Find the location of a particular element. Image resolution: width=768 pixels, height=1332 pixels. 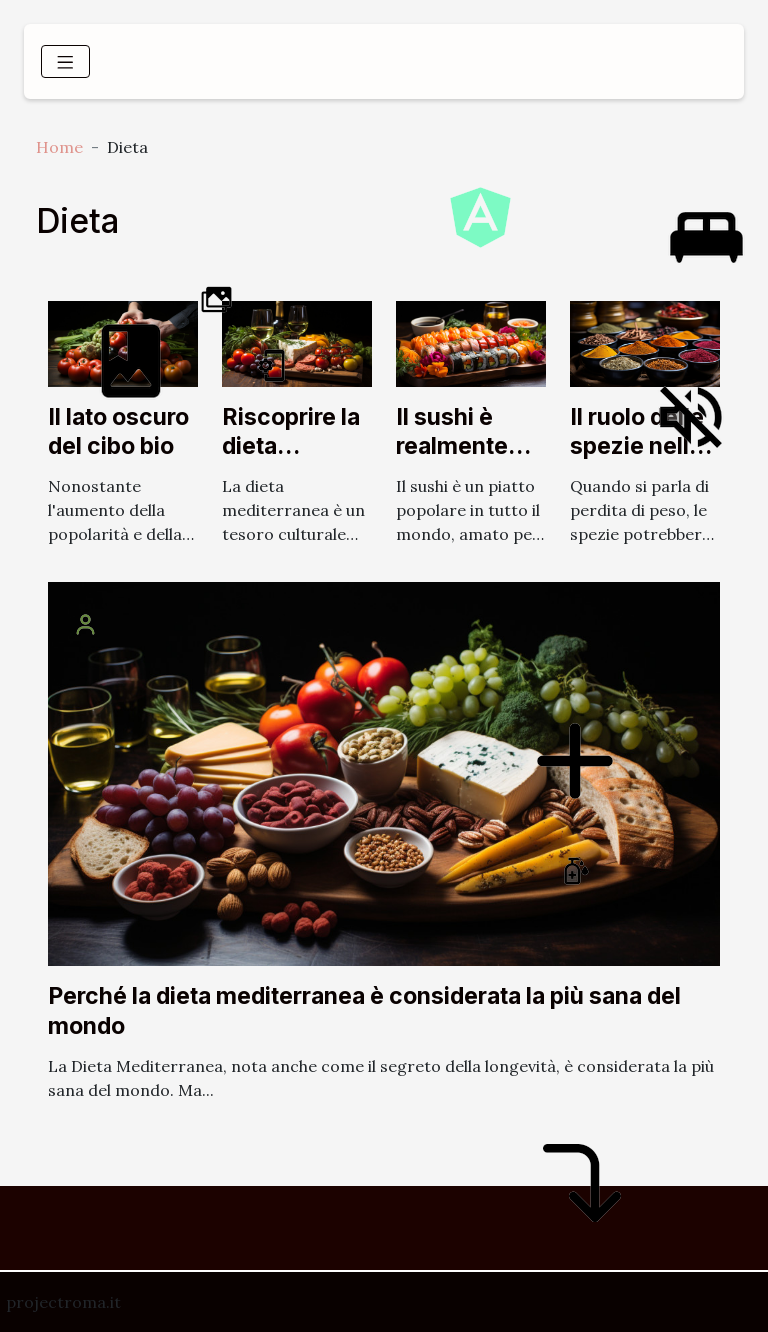

add a new item is located at coordinates (575, 761).